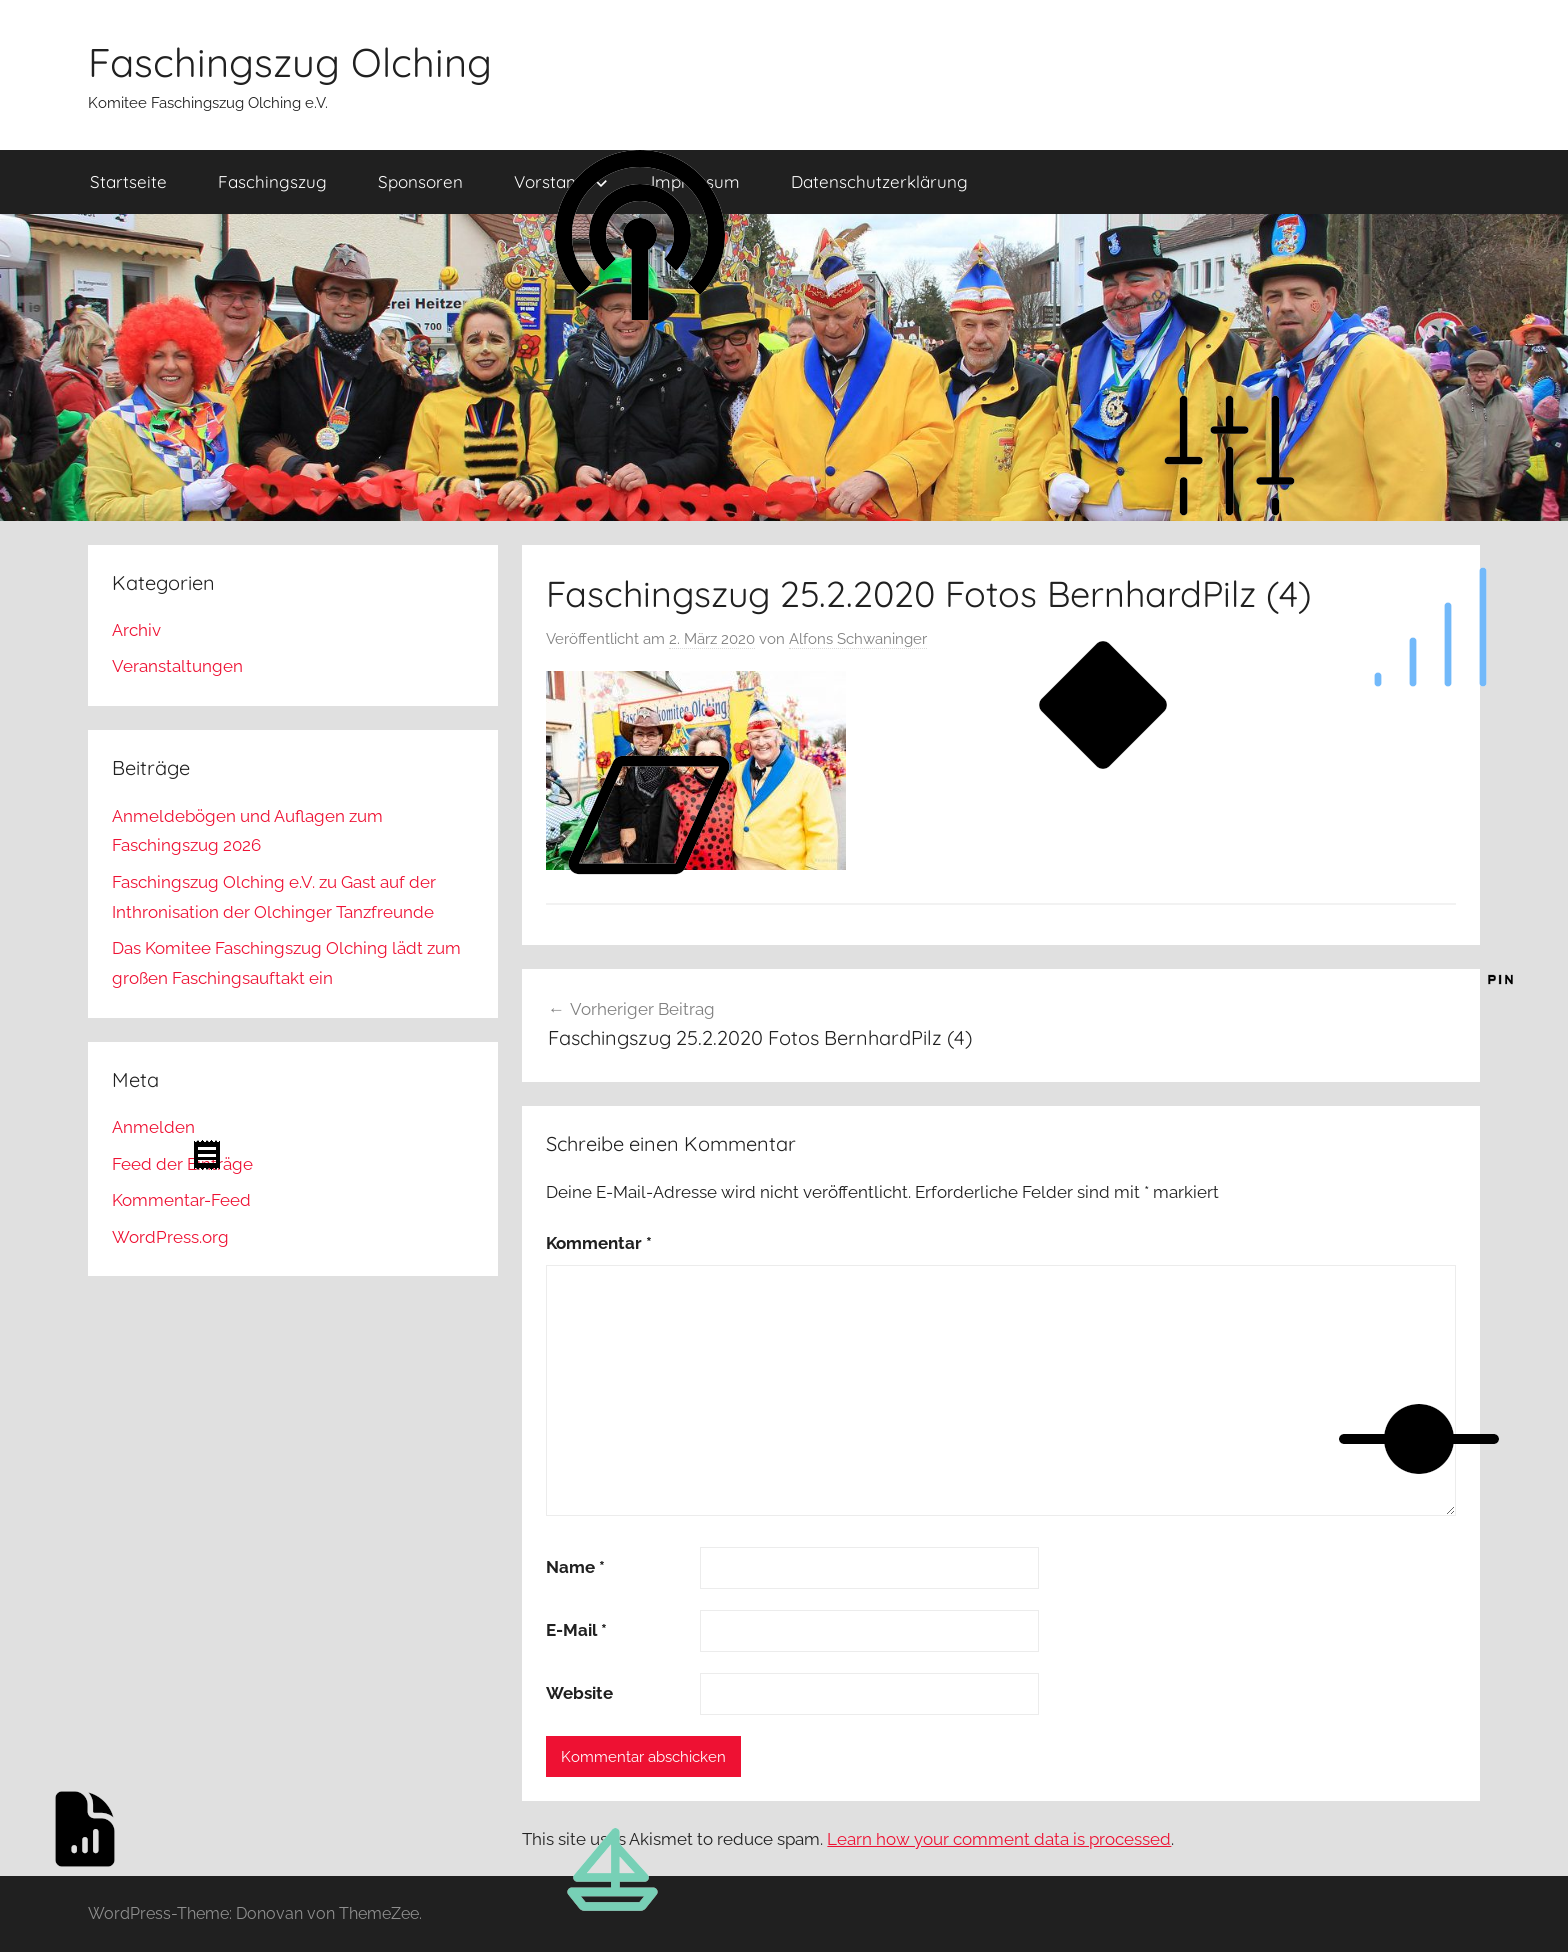  I want to click on select parallelogram shape tool, so click(649, 815).